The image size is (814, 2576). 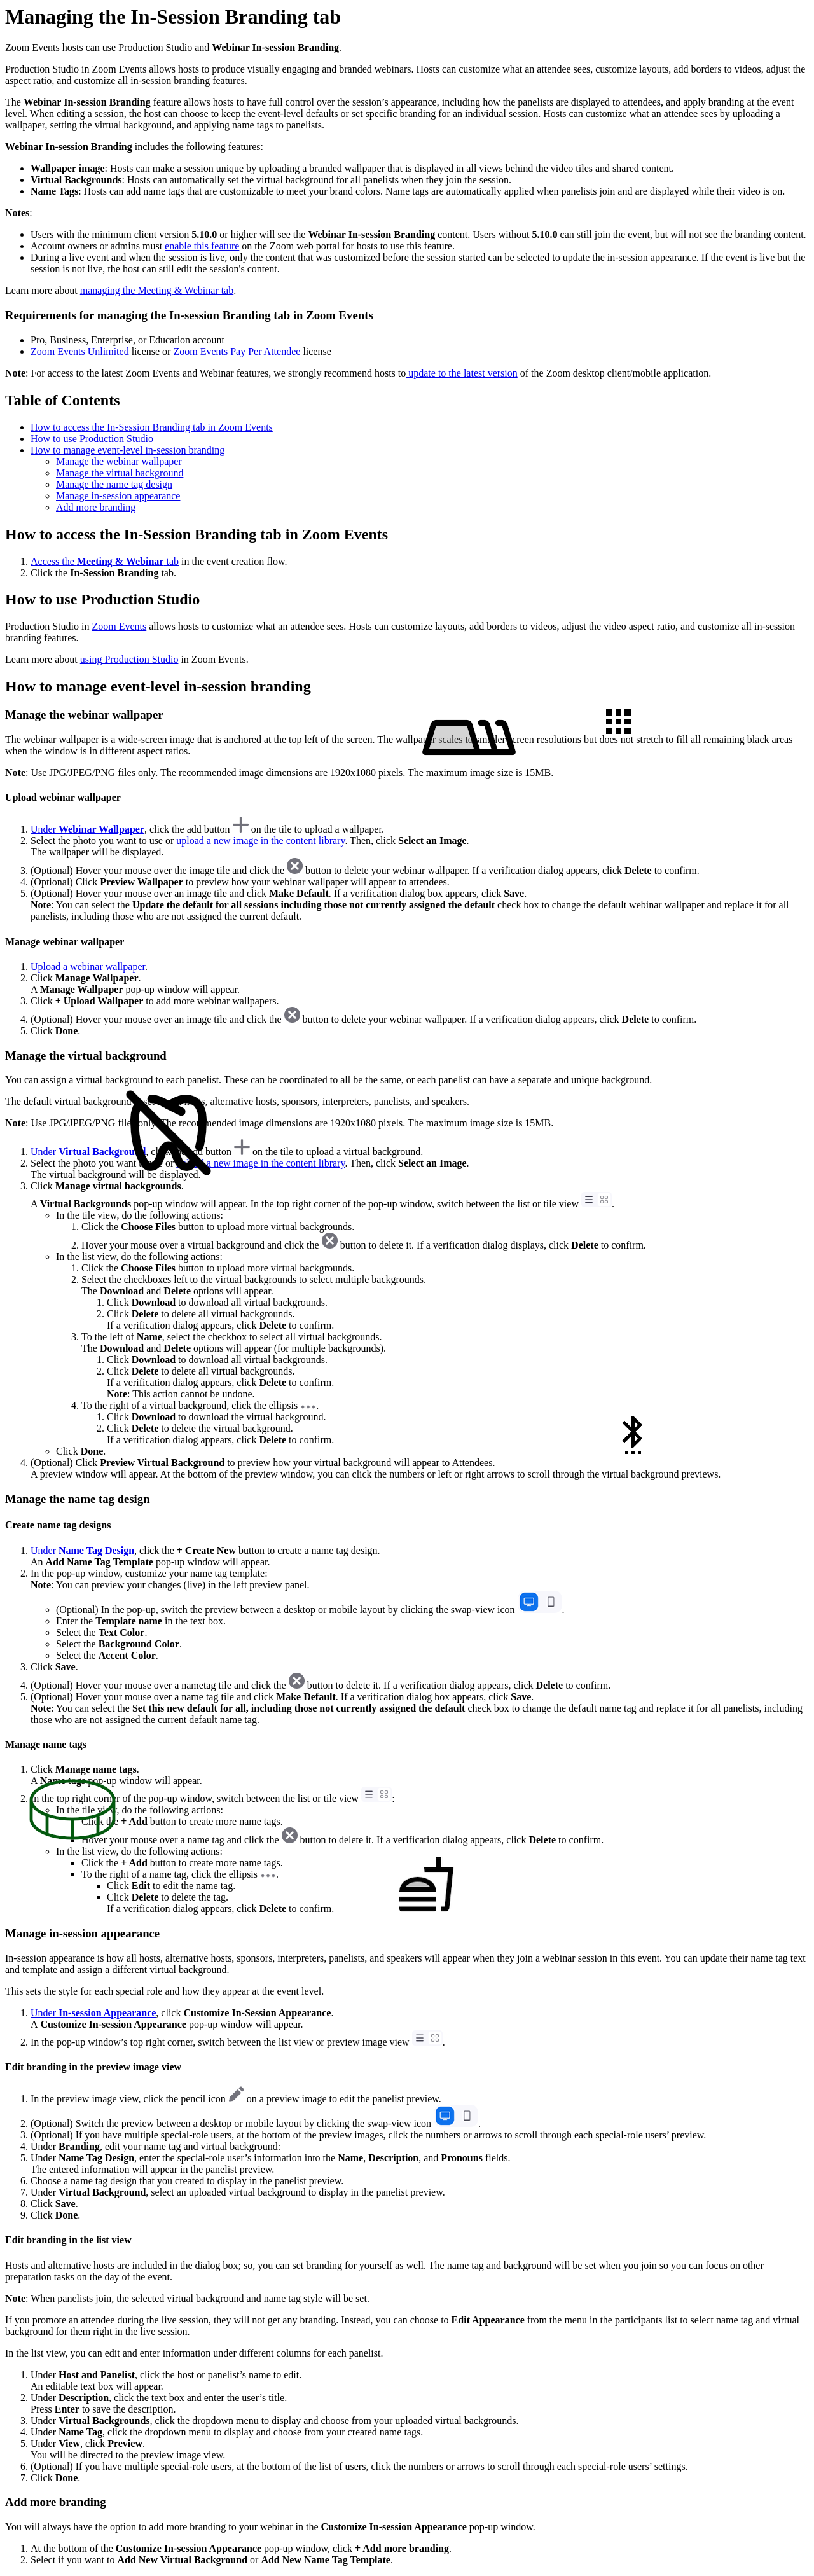 What do you see at coordinates (633, 1435) in the screenshot?
I see `access bluetooth settings` at bounding box center [633, 1435].